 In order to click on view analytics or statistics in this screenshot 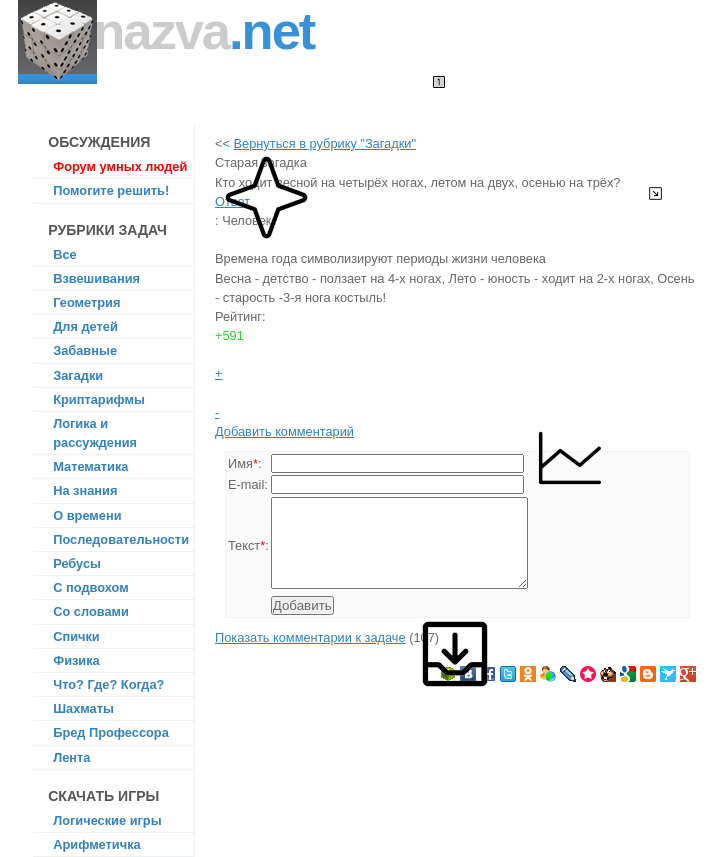, I will do `click(570, 458)`.